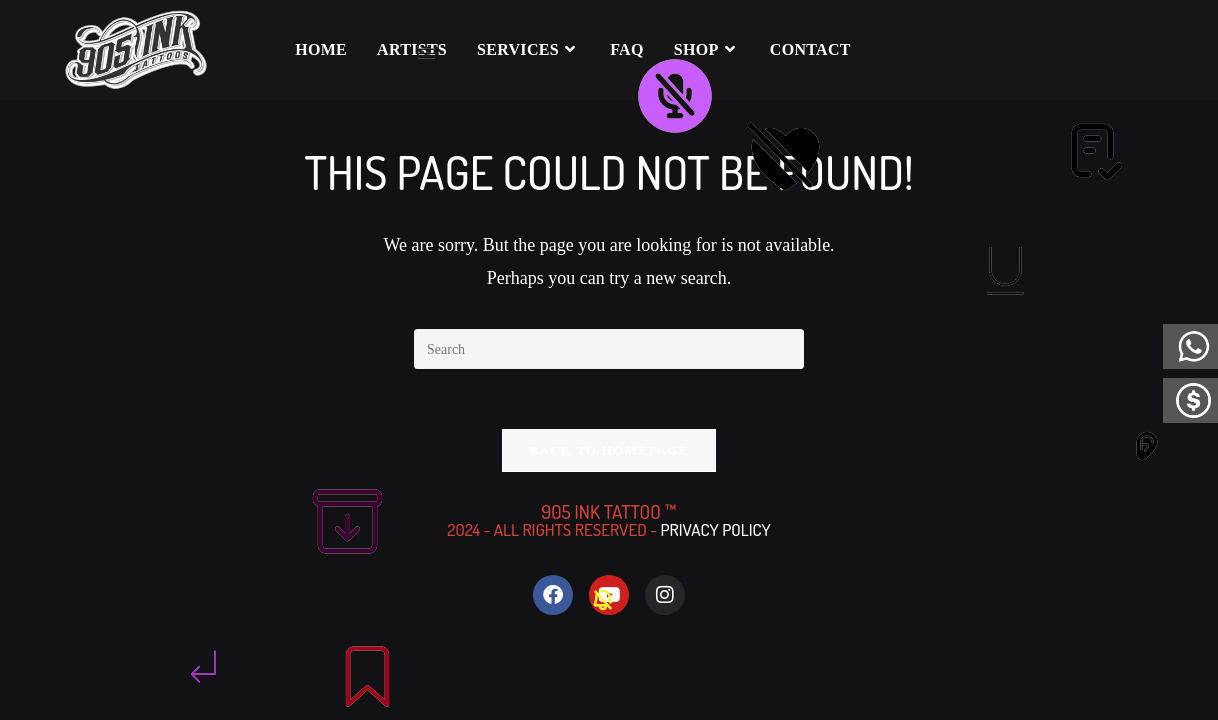 The width and height of the screenshot is (1218, 720). I want to click on remove from favorites, so click(783, 156).